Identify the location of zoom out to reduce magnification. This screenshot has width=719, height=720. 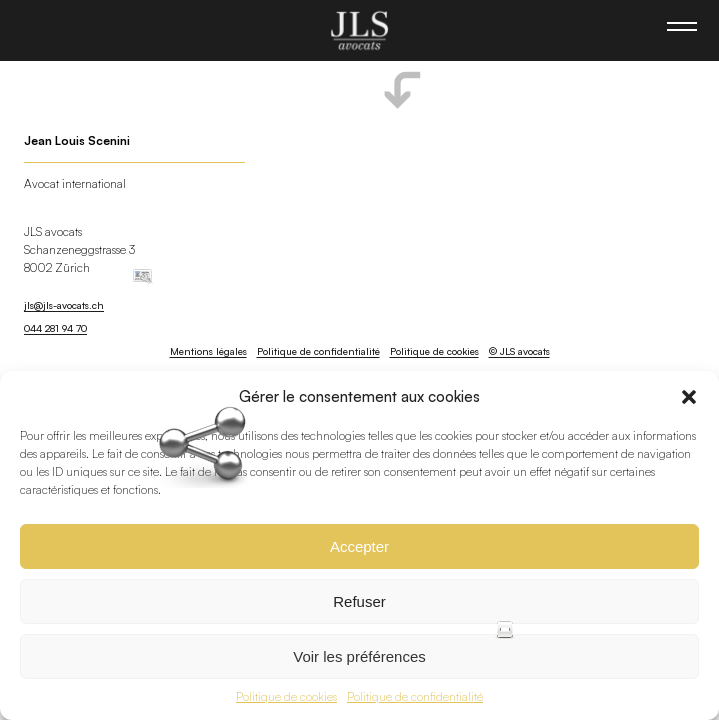
(505, 629).